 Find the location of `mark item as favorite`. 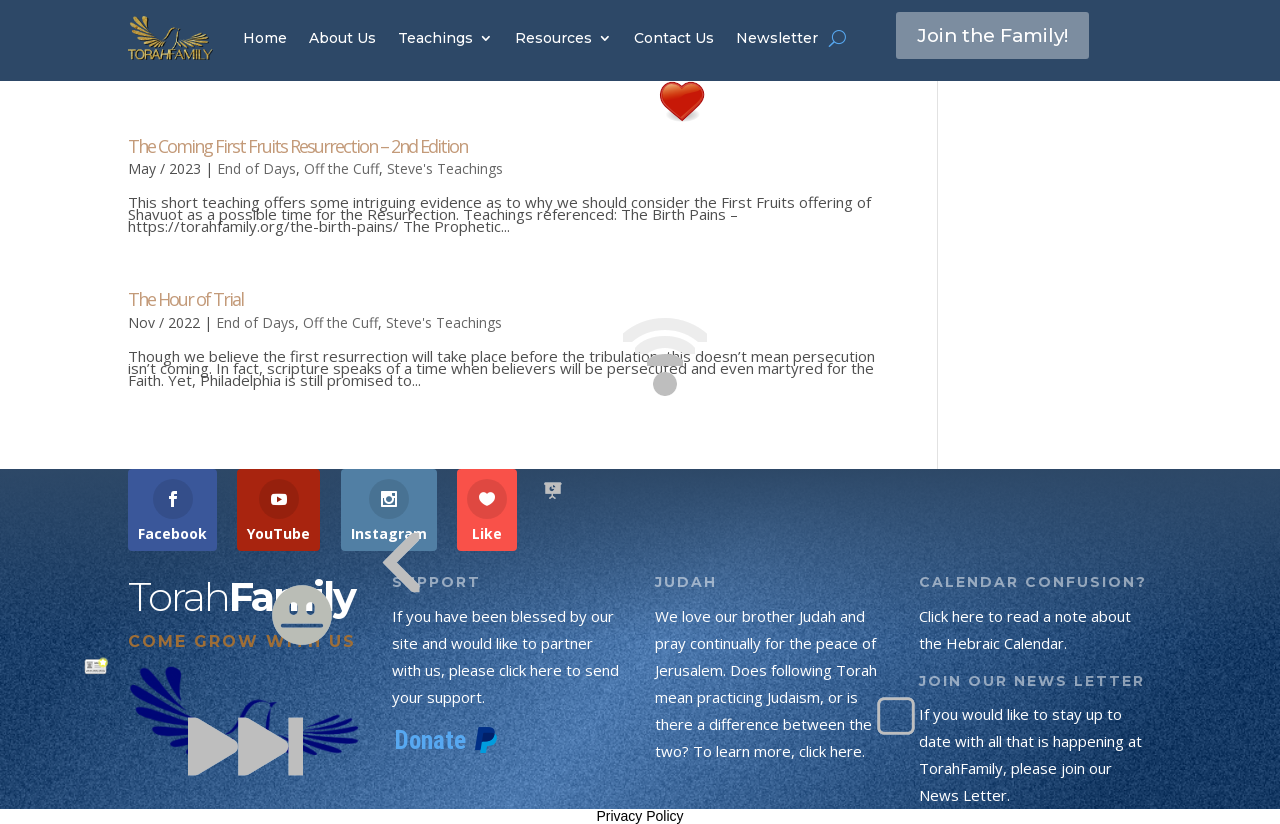

mark item as favorite is located at coordinates (682, 102).